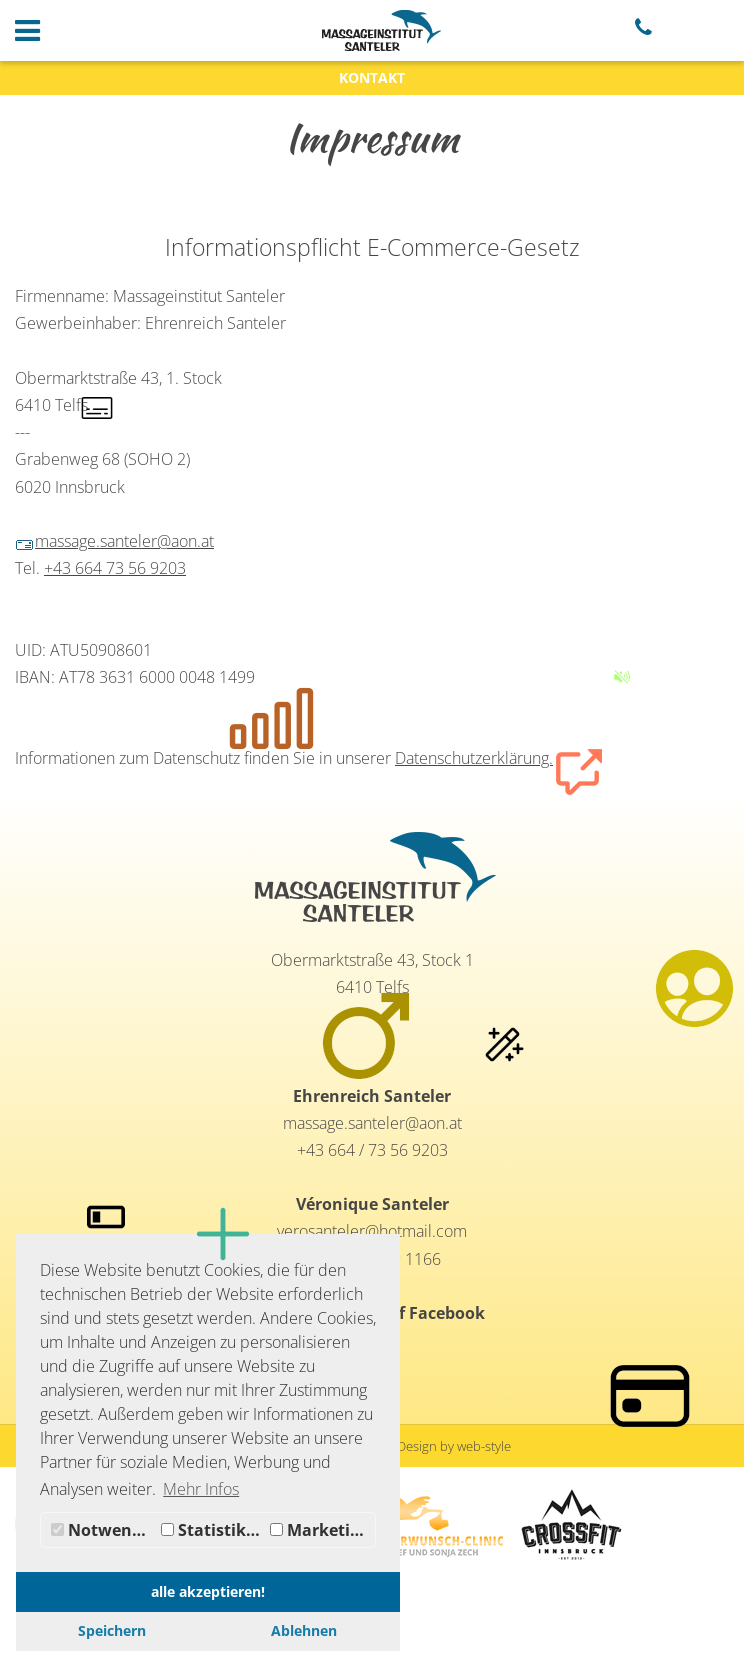 The width and height of the screenshot is (744, 1667). What do you see at coordinates (97, 408) in the screenshot?
I see `enable subtitles or closed captions` at bounding box center [97, 408].